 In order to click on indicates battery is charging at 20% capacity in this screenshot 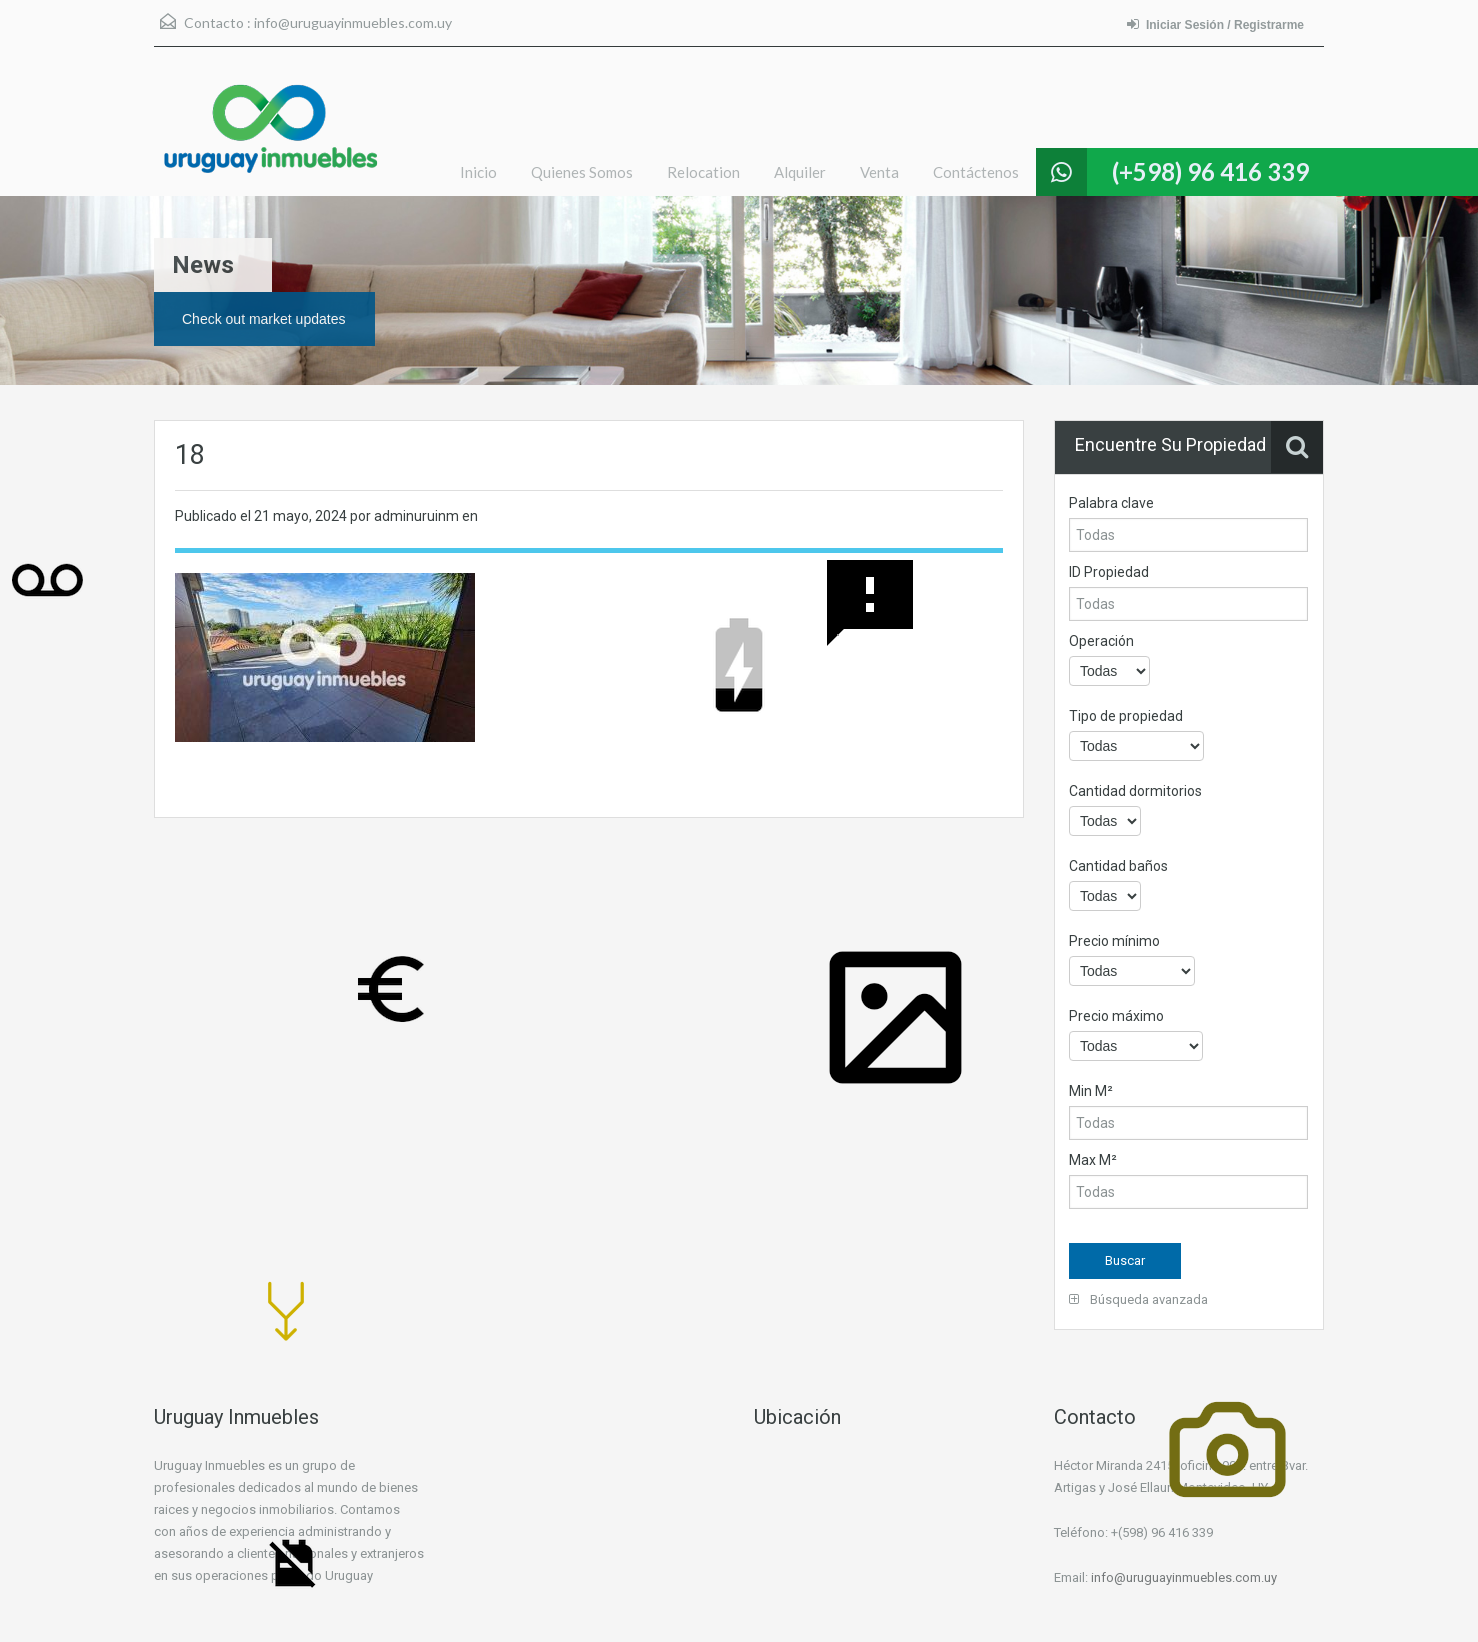, I will do `click(739, 665)`.